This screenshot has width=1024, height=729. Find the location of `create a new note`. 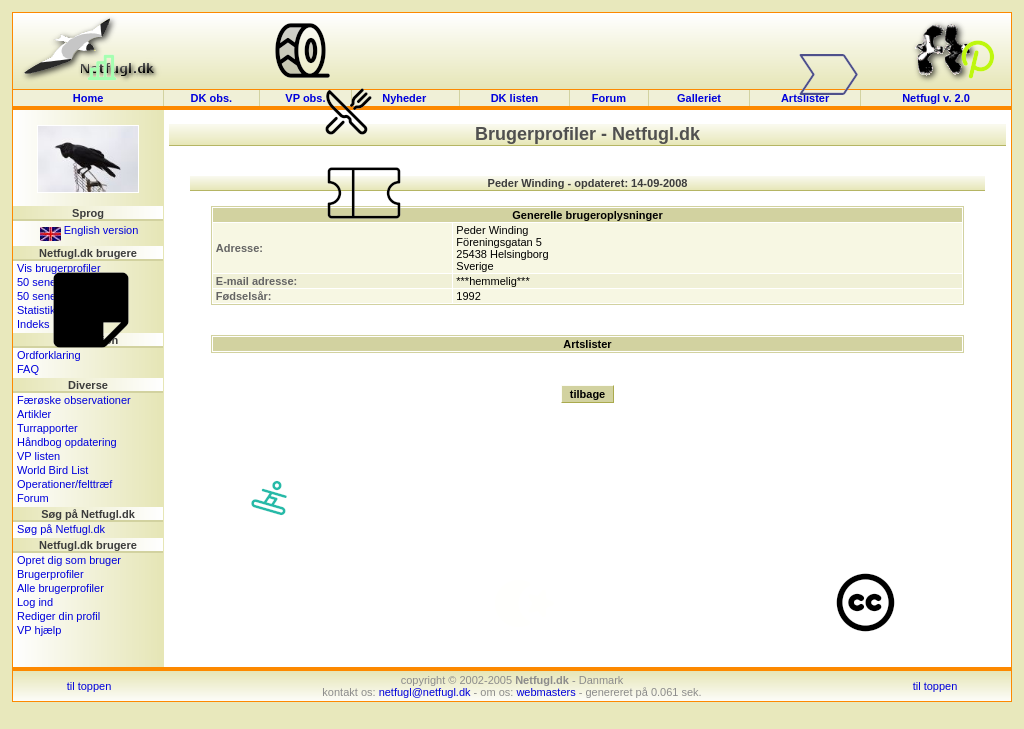

create a new note is located at coordinates (91, 310).